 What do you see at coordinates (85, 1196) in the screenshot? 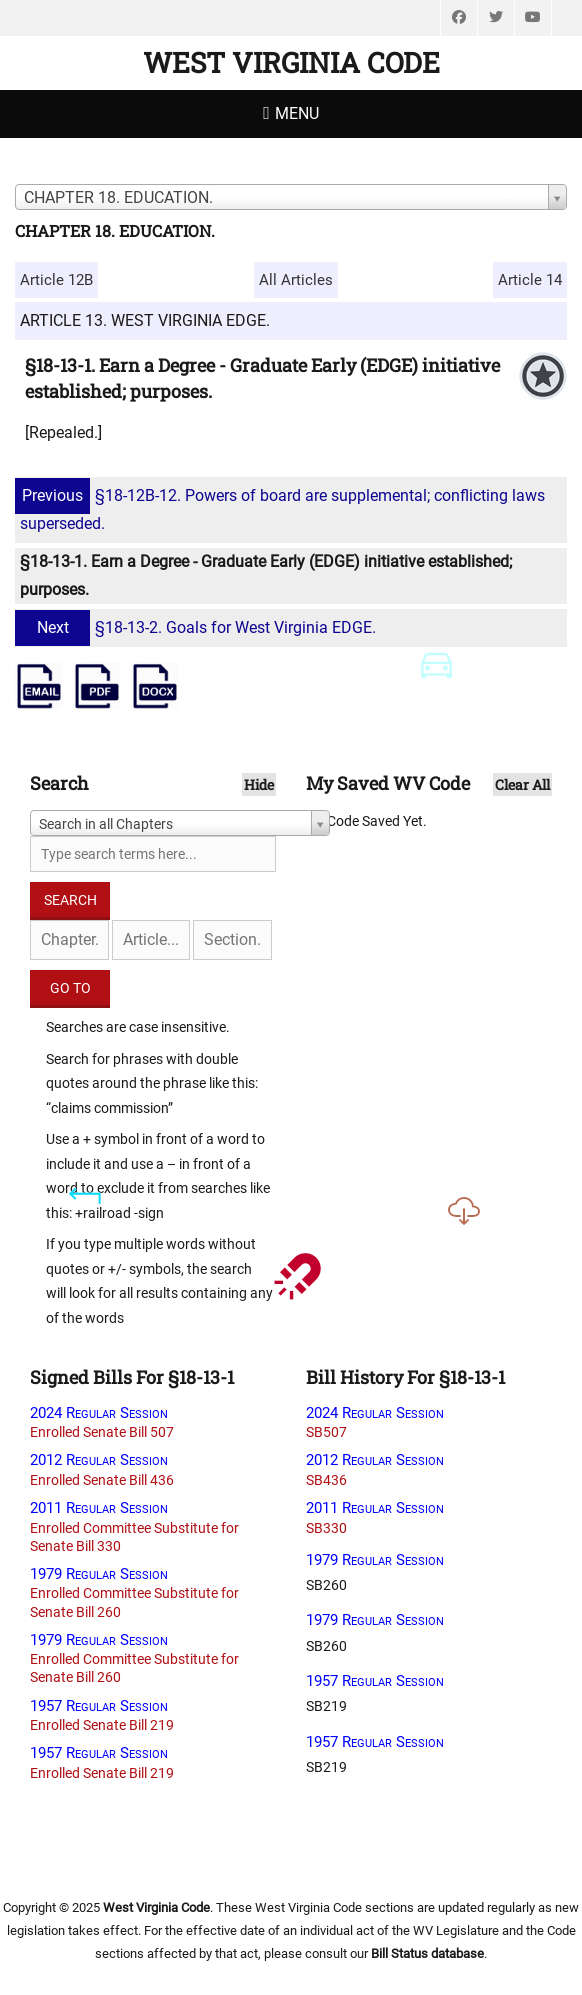
I see `go back to previous screen` at bounding box center [85, 1196].